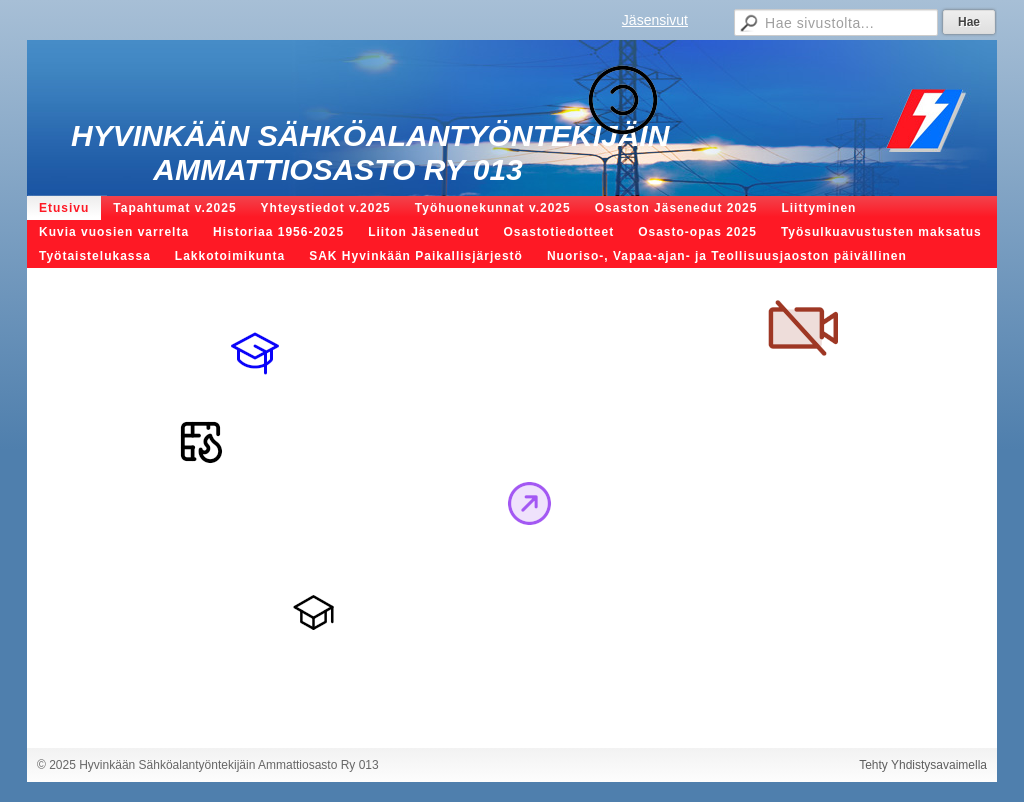 The image size is (1024, 802). What do you see at coordinates (200, 441) in the screenshot?
I see `firewall security settings` at bounding box center [200, 441].